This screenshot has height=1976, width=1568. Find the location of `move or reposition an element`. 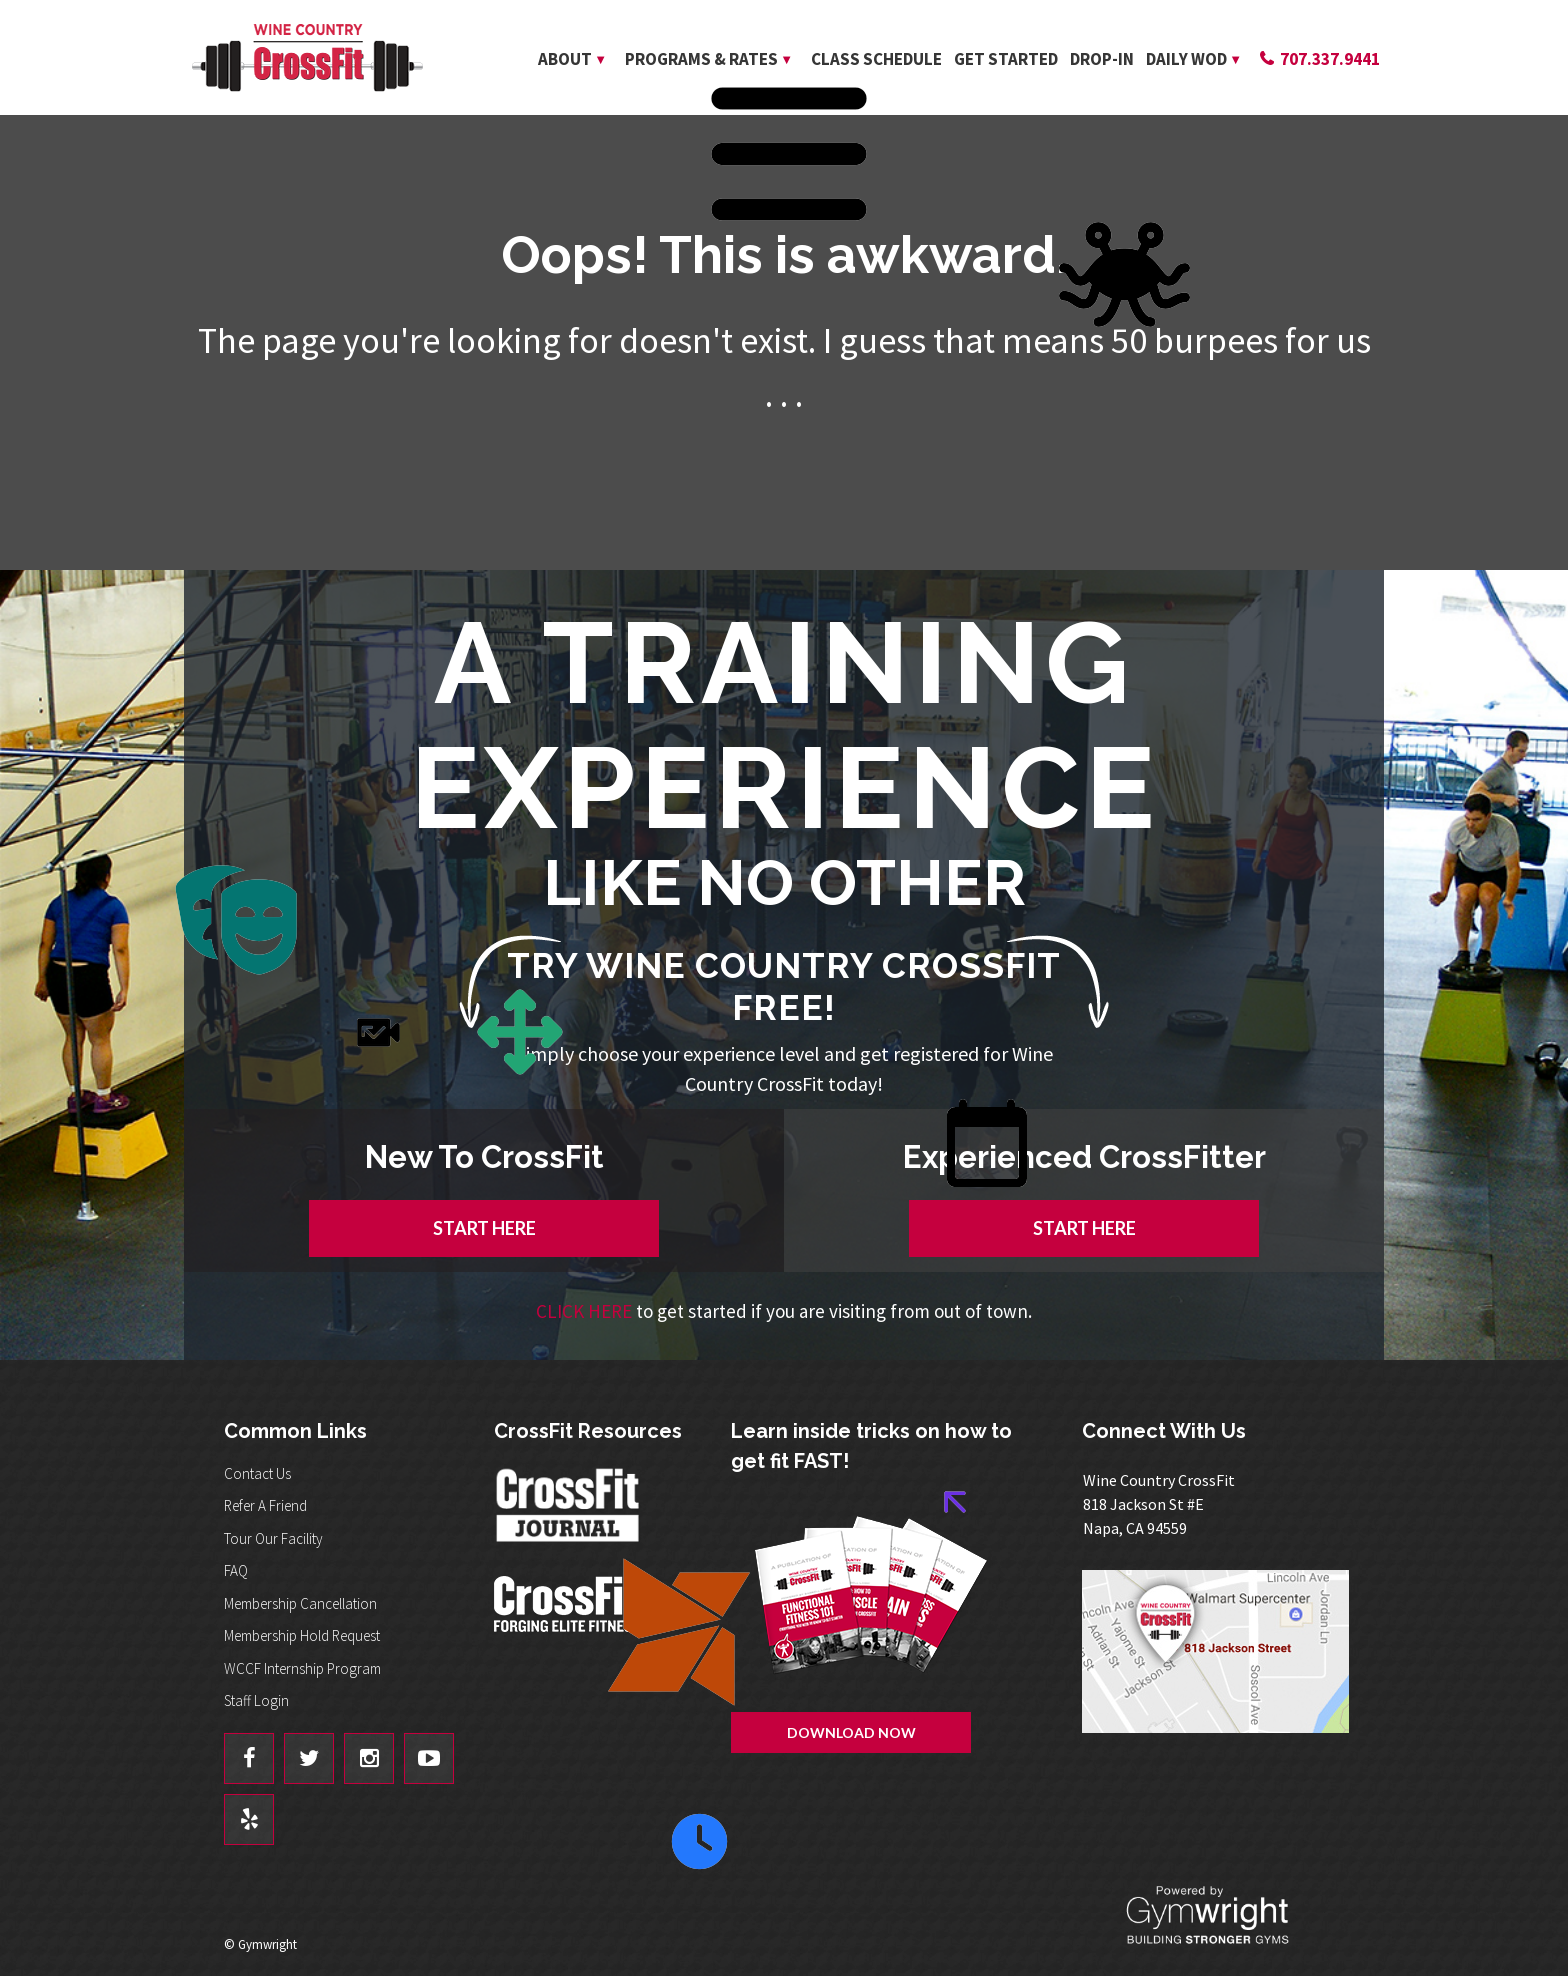

move or reposition an element is located at coordinates (520, 1032).